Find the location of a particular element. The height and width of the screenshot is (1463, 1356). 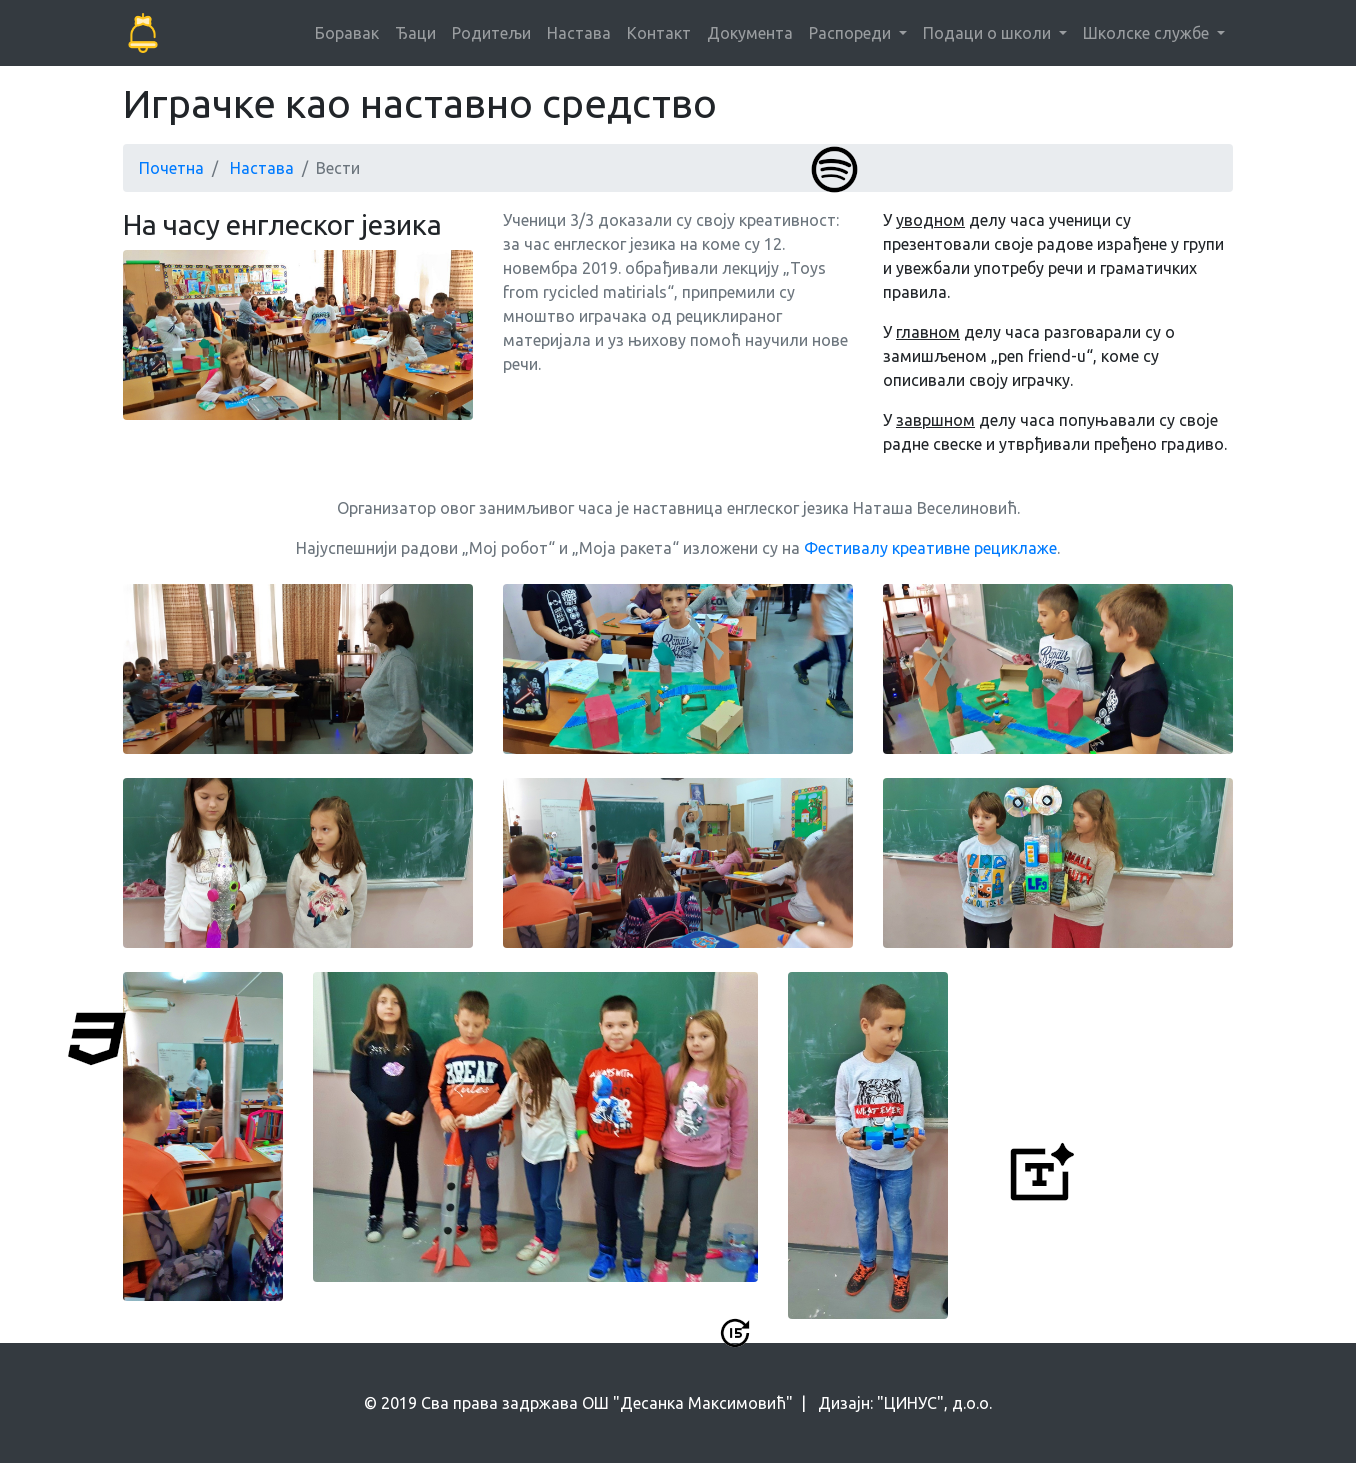

open Spotify is located at coordinates (834, 169).